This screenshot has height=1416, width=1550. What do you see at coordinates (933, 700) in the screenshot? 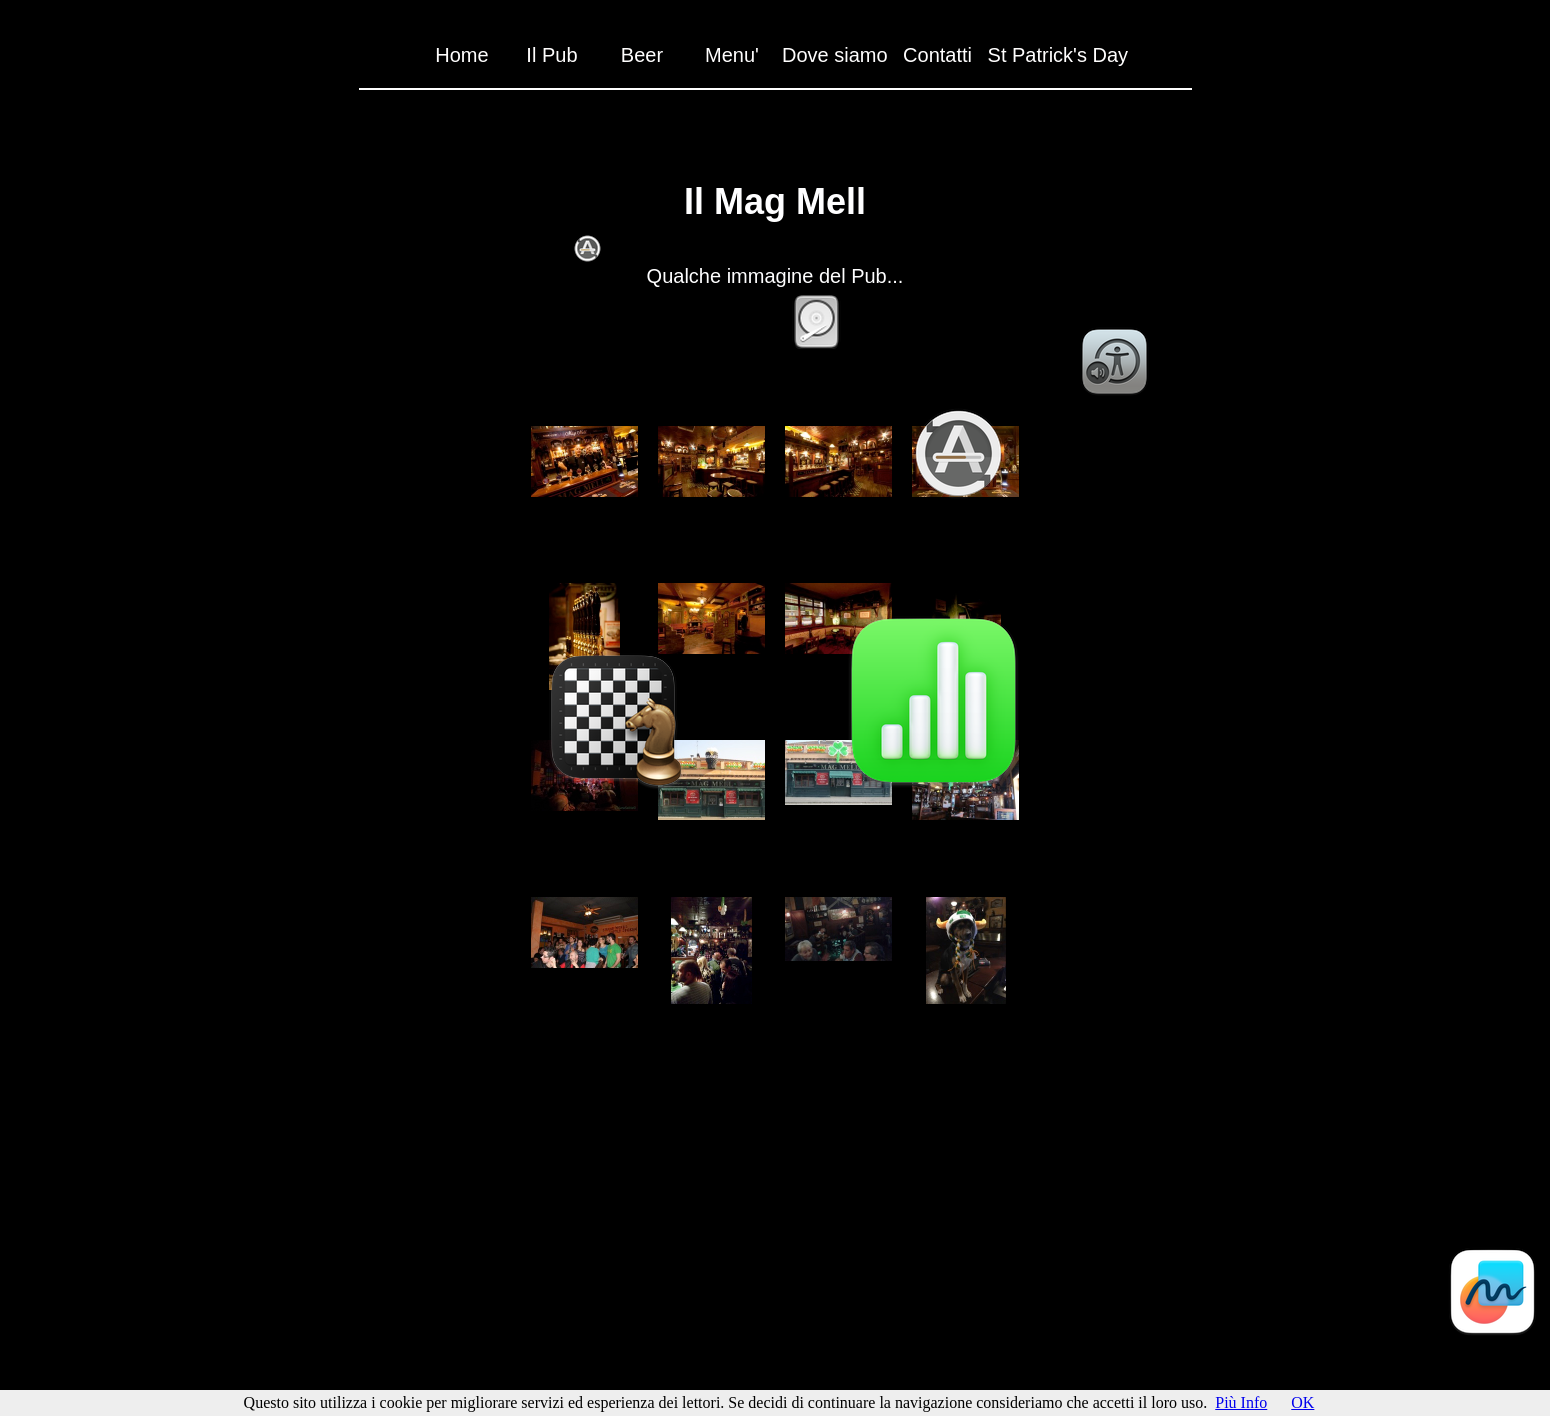
I see `open Numbers spreadsheet app` at bounding box center [933, 700].